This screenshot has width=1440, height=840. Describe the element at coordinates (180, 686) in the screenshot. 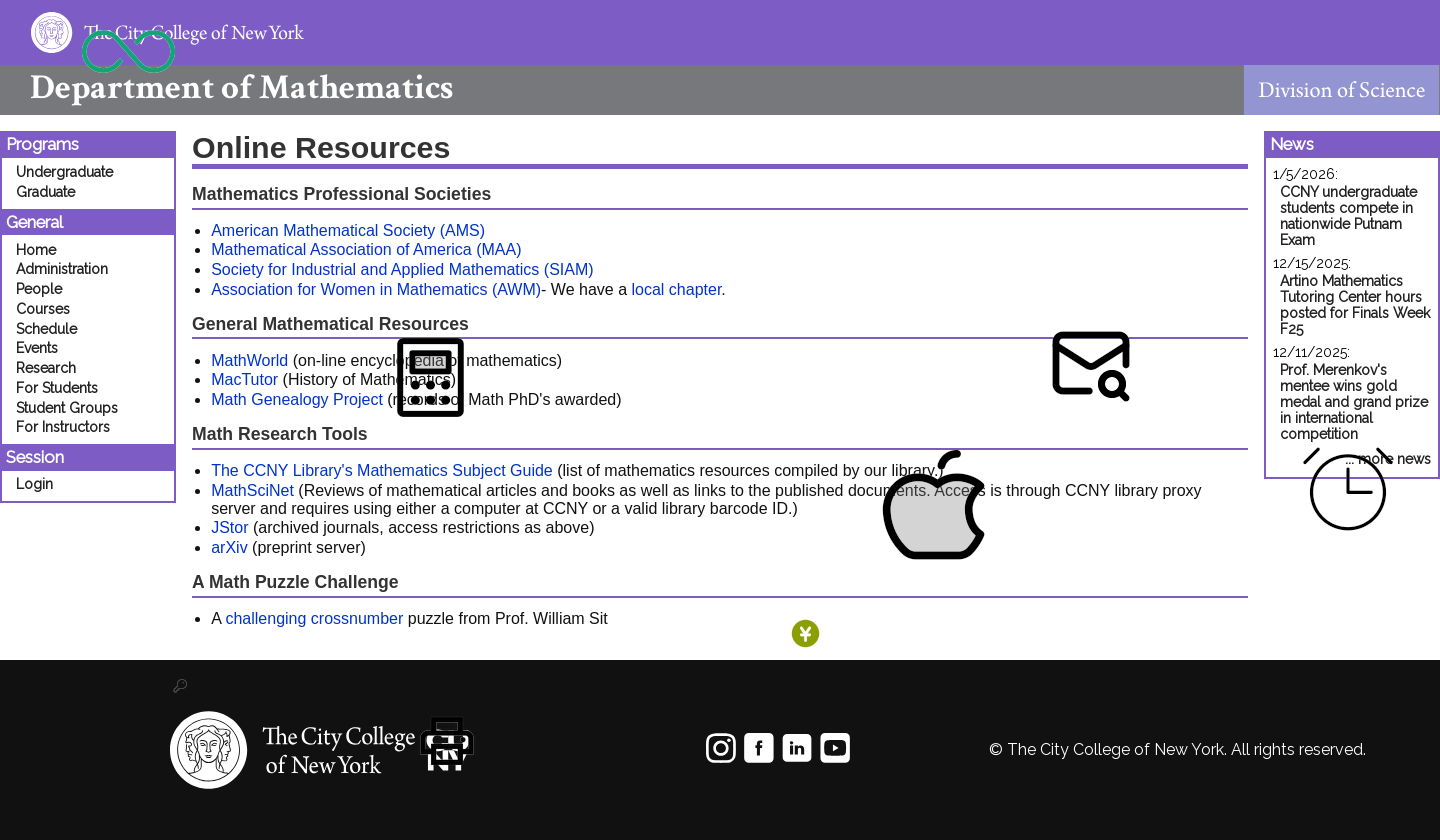

I see `access security or password settings` at that location.